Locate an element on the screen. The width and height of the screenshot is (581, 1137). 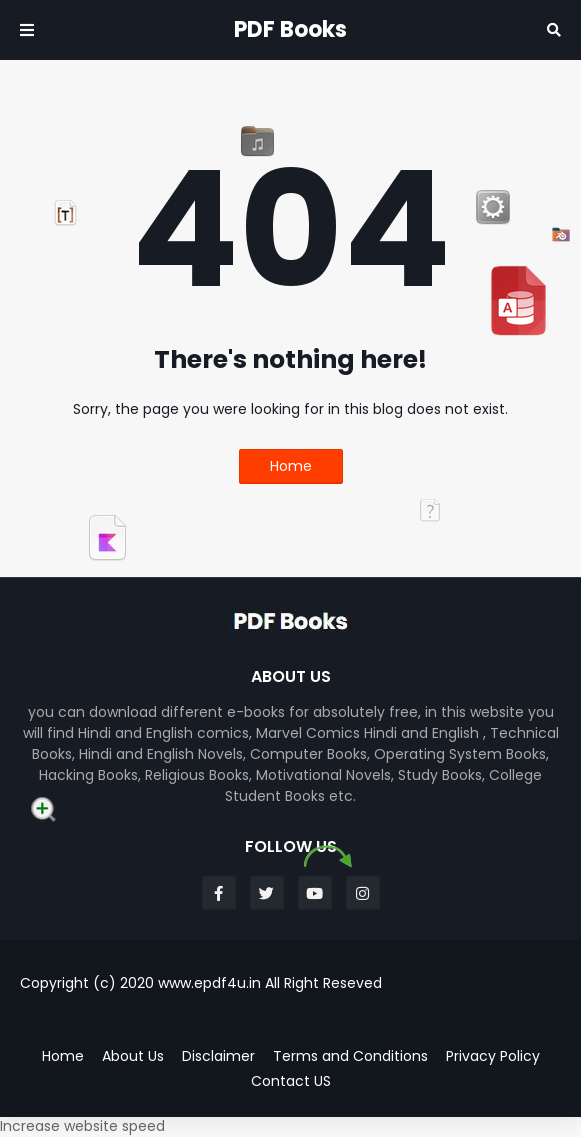
open your music folder is located at coordinates (257, 140).